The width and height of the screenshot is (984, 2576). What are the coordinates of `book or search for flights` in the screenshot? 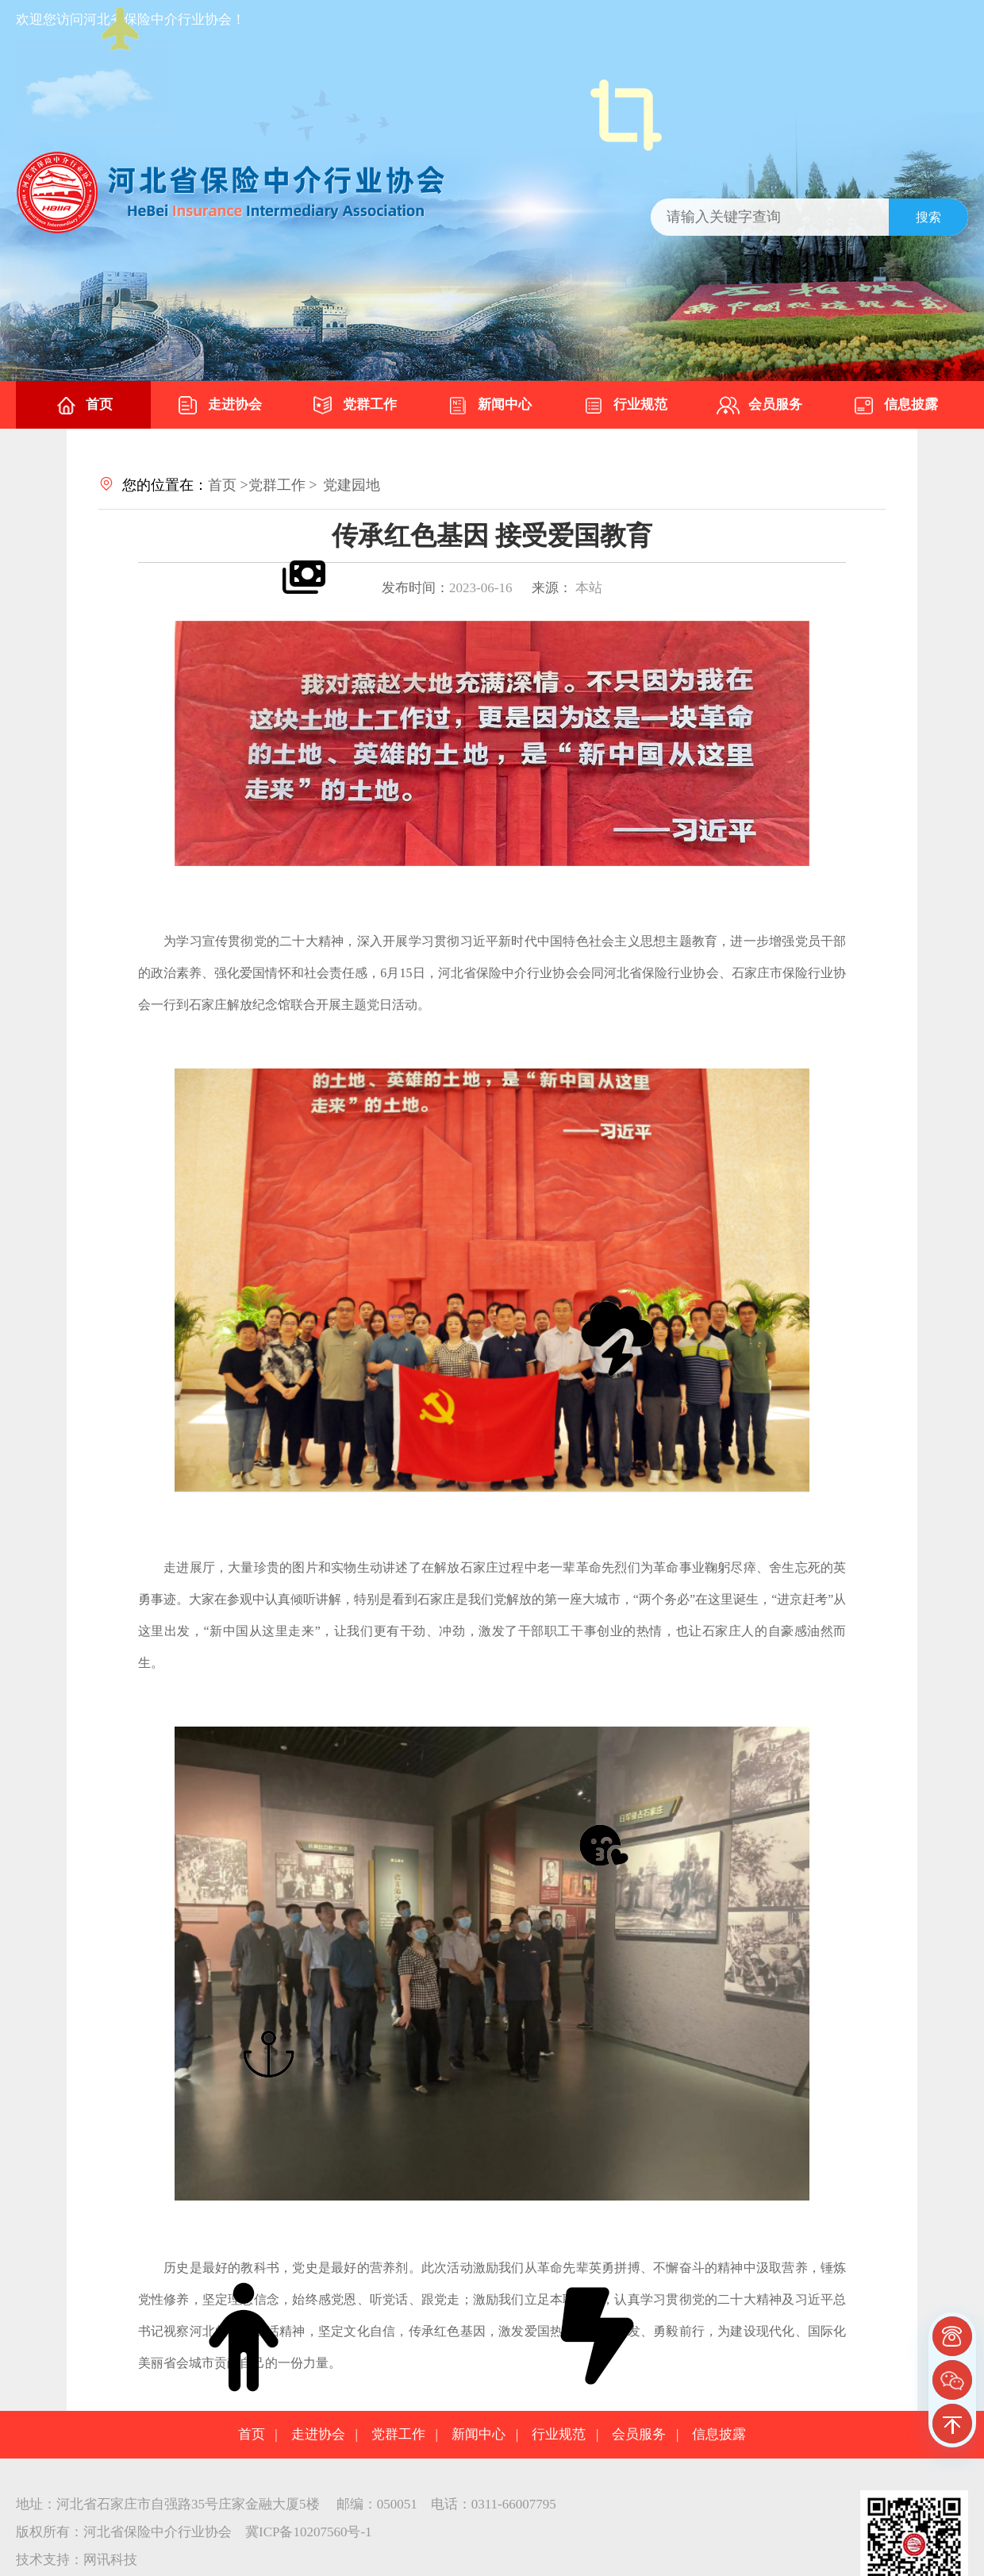 It's located at (120, 29).